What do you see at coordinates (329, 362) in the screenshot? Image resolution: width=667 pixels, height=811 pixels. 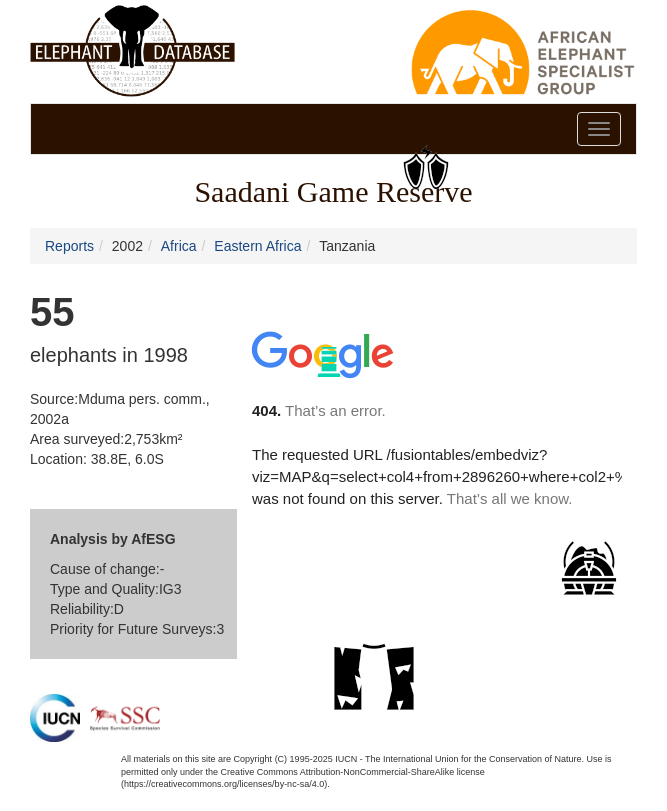 I see `set player spawn point` at bounding box center [329, 362].